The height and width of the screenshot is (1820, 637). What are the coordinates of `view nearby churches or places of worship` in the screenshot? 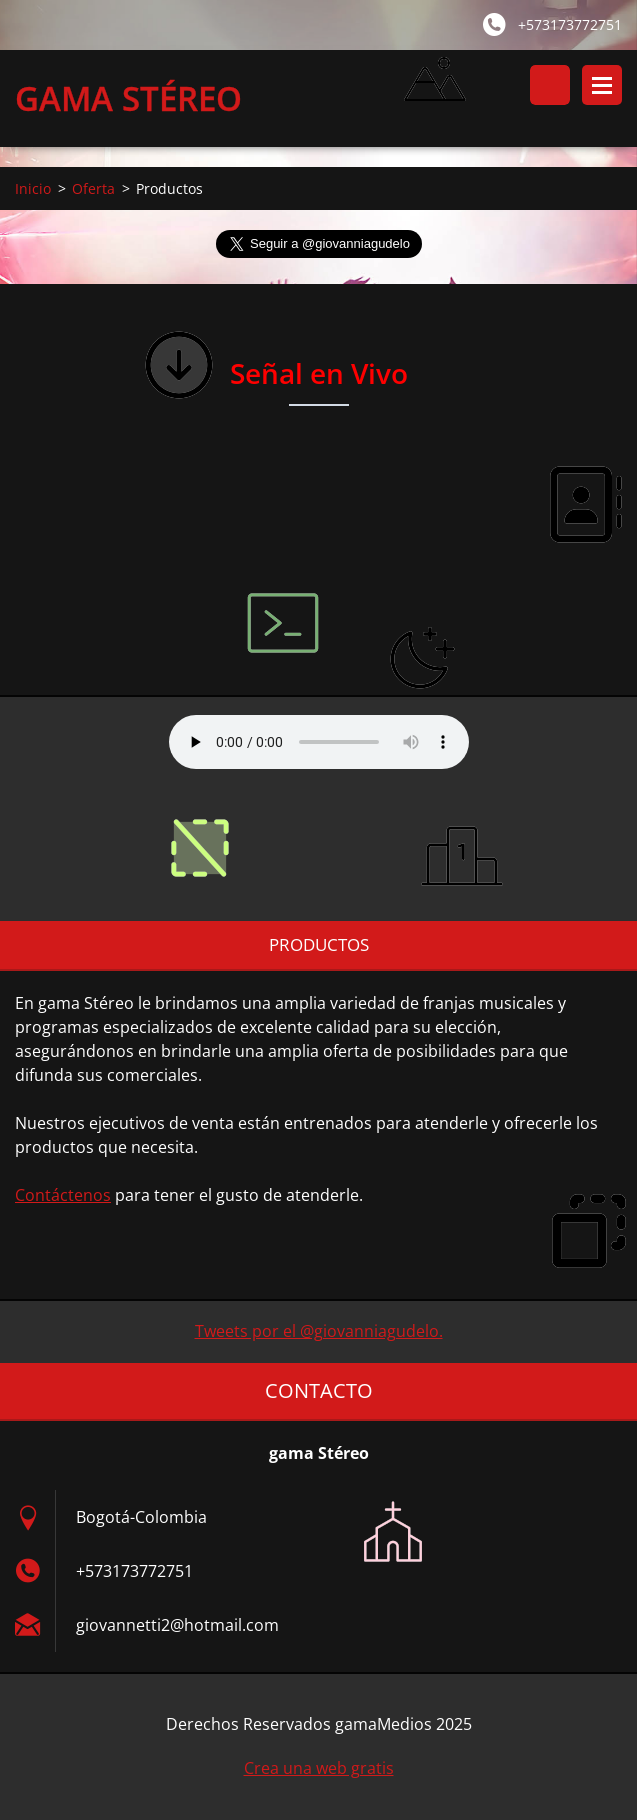 It's located at (393, 1535).